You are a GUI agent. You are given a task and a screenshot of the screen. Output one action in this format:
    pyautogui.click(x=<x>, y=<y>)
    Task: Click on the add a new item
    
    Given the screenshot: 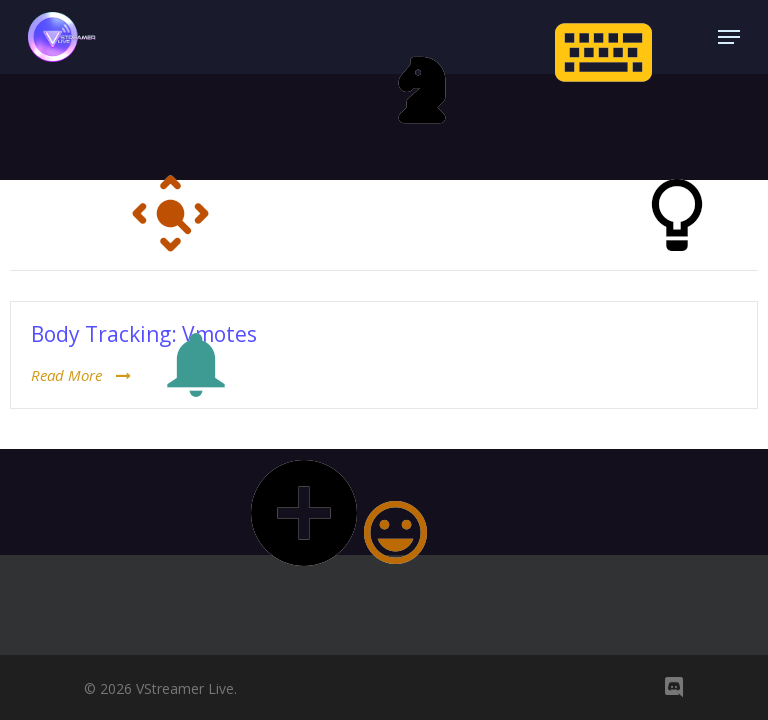 What is the action you would take?
    pyautogui.click(x=304, y=513)
    